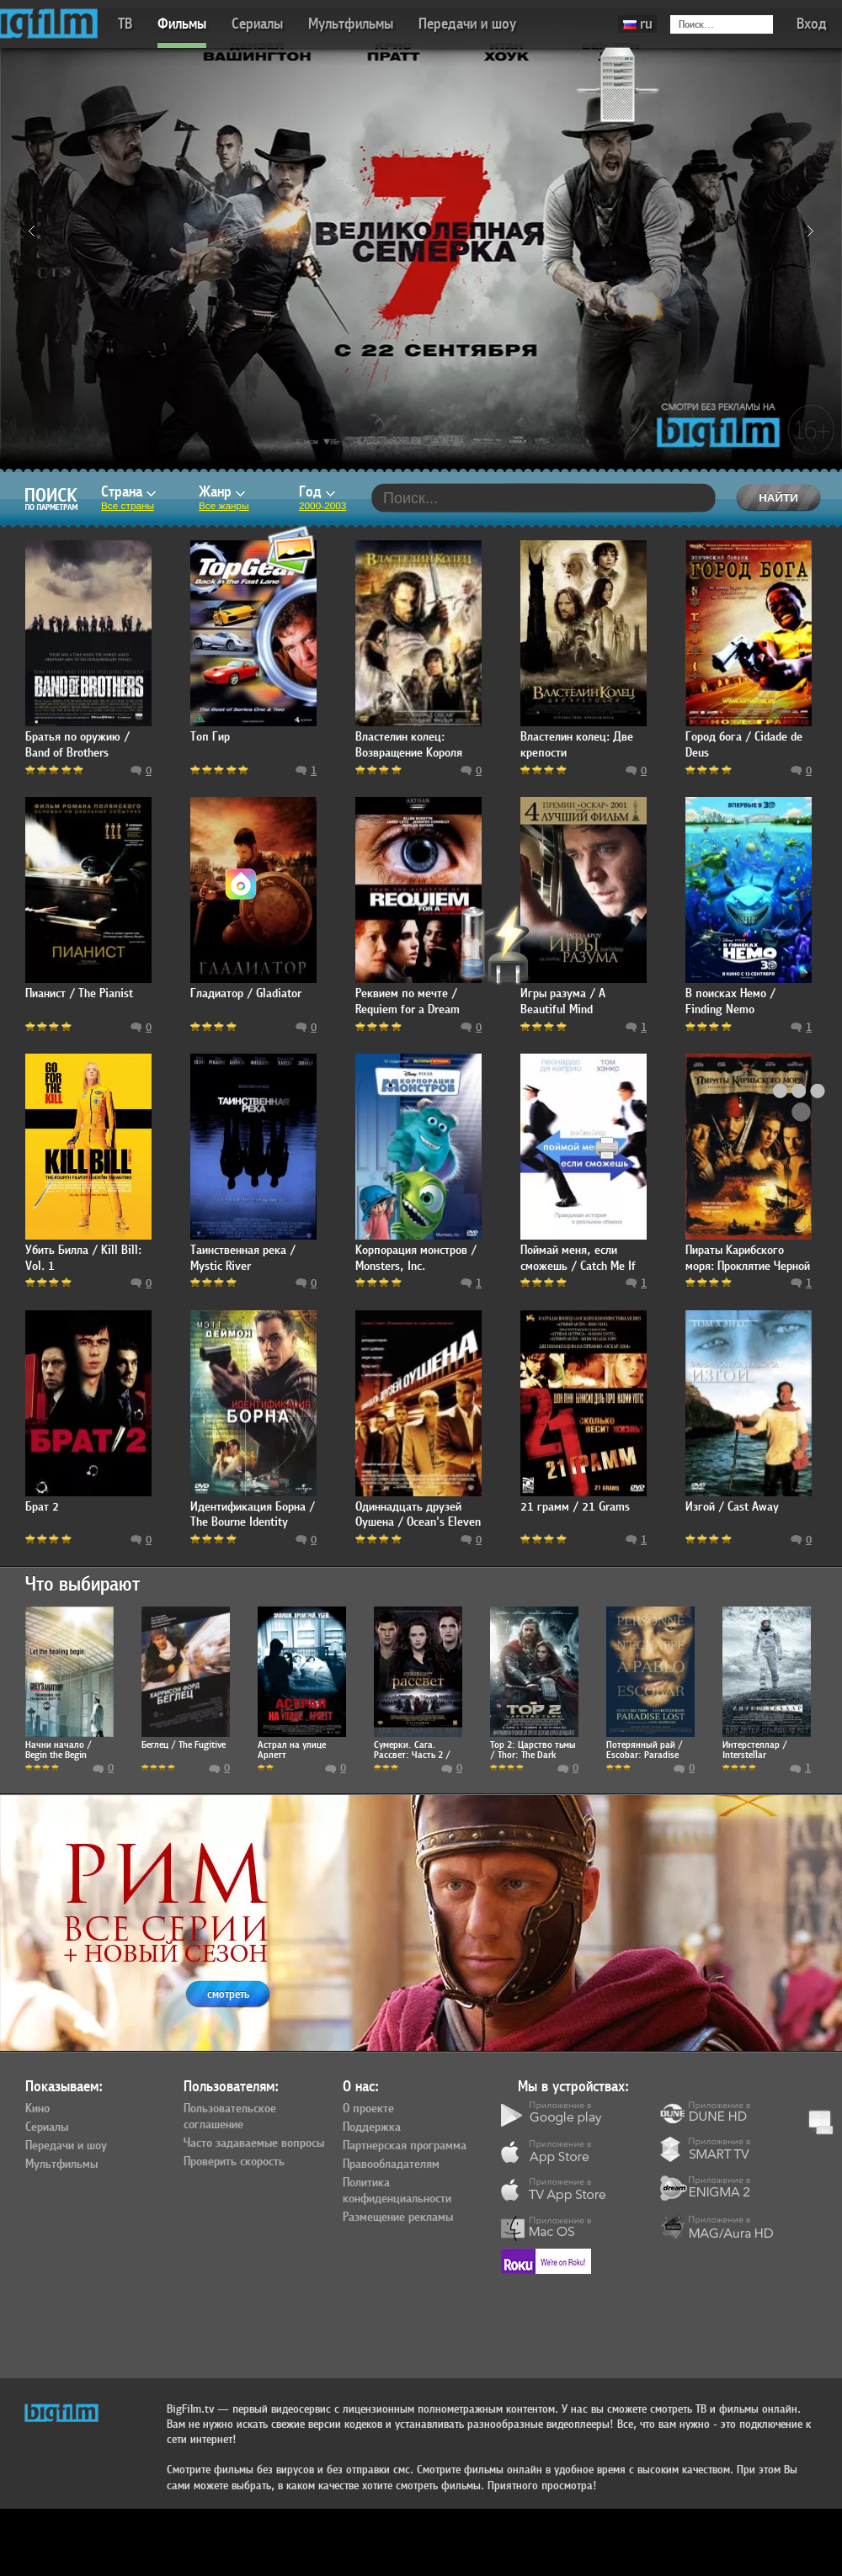 This screenshot has width=842, height=2576. Describe the element at coordinates (241, 884) in the screenshot. I see `open display color and calibration settings` at that location.